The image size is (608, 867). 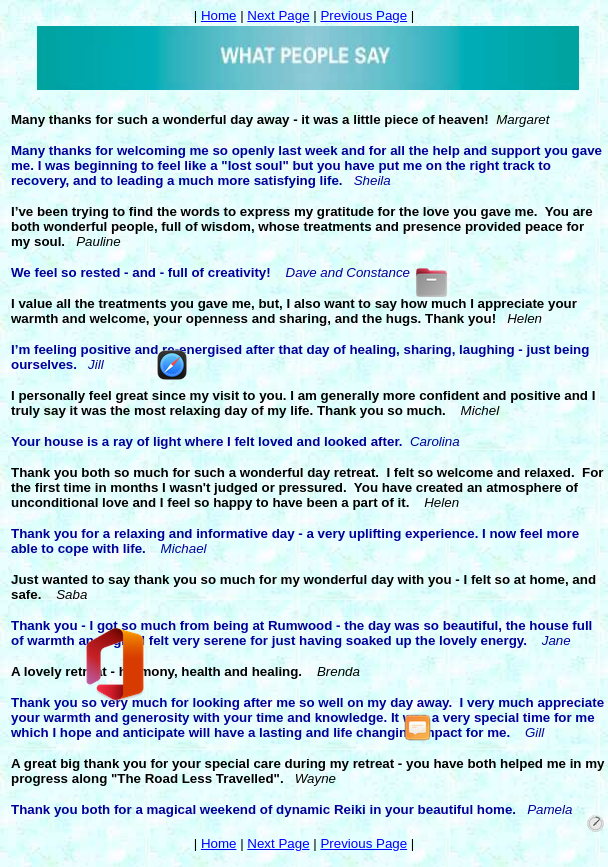 What do you see at coordinates (595, 823) in the screenshot?
I see `open sysprof system profiler` at bounding box center [595, 823].